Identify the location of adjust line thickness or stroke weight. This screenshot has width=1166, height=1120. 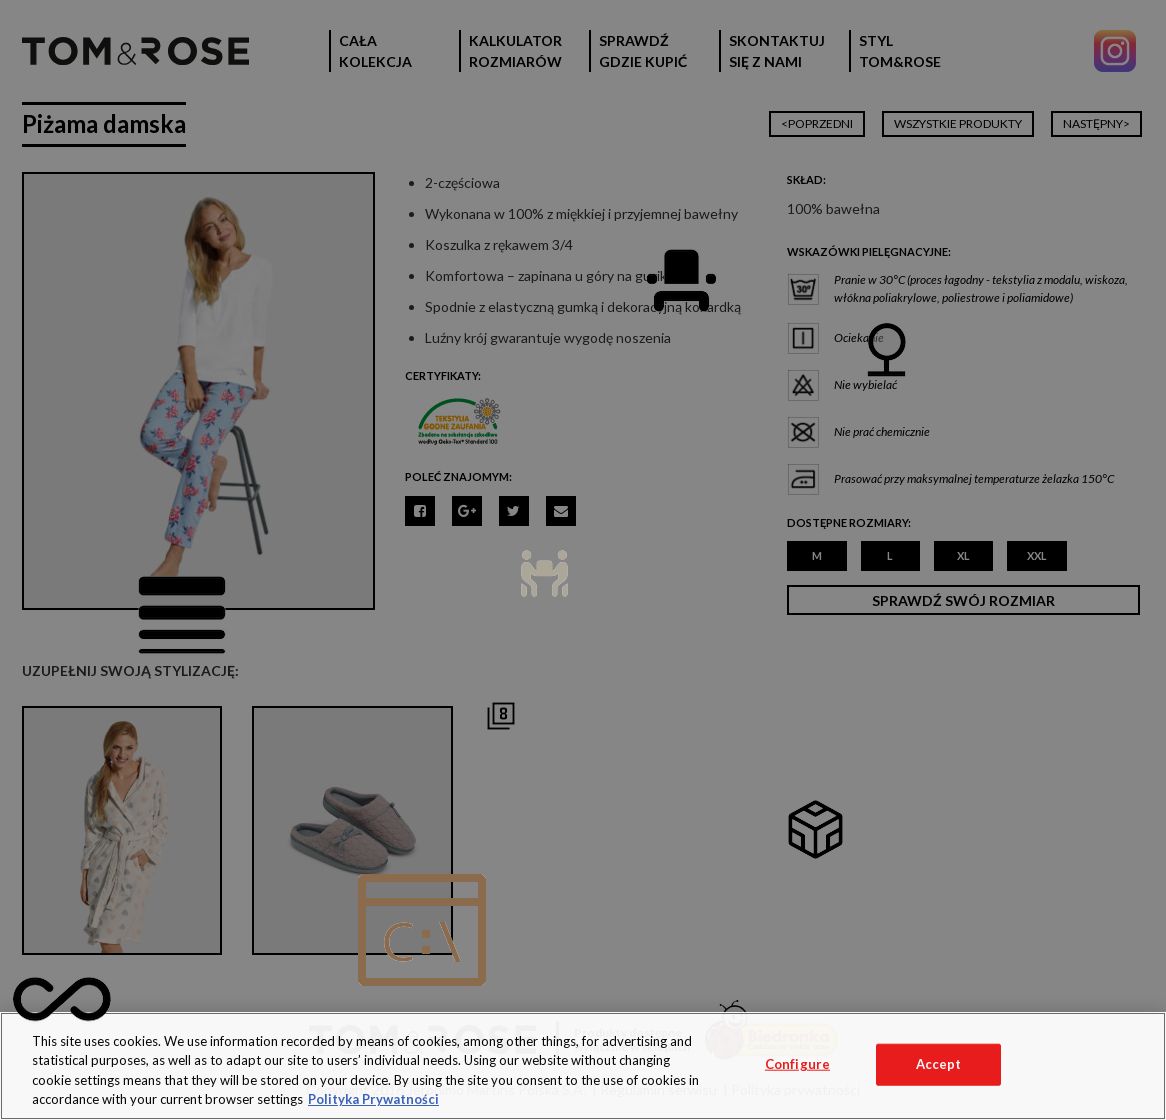
(182, 615).